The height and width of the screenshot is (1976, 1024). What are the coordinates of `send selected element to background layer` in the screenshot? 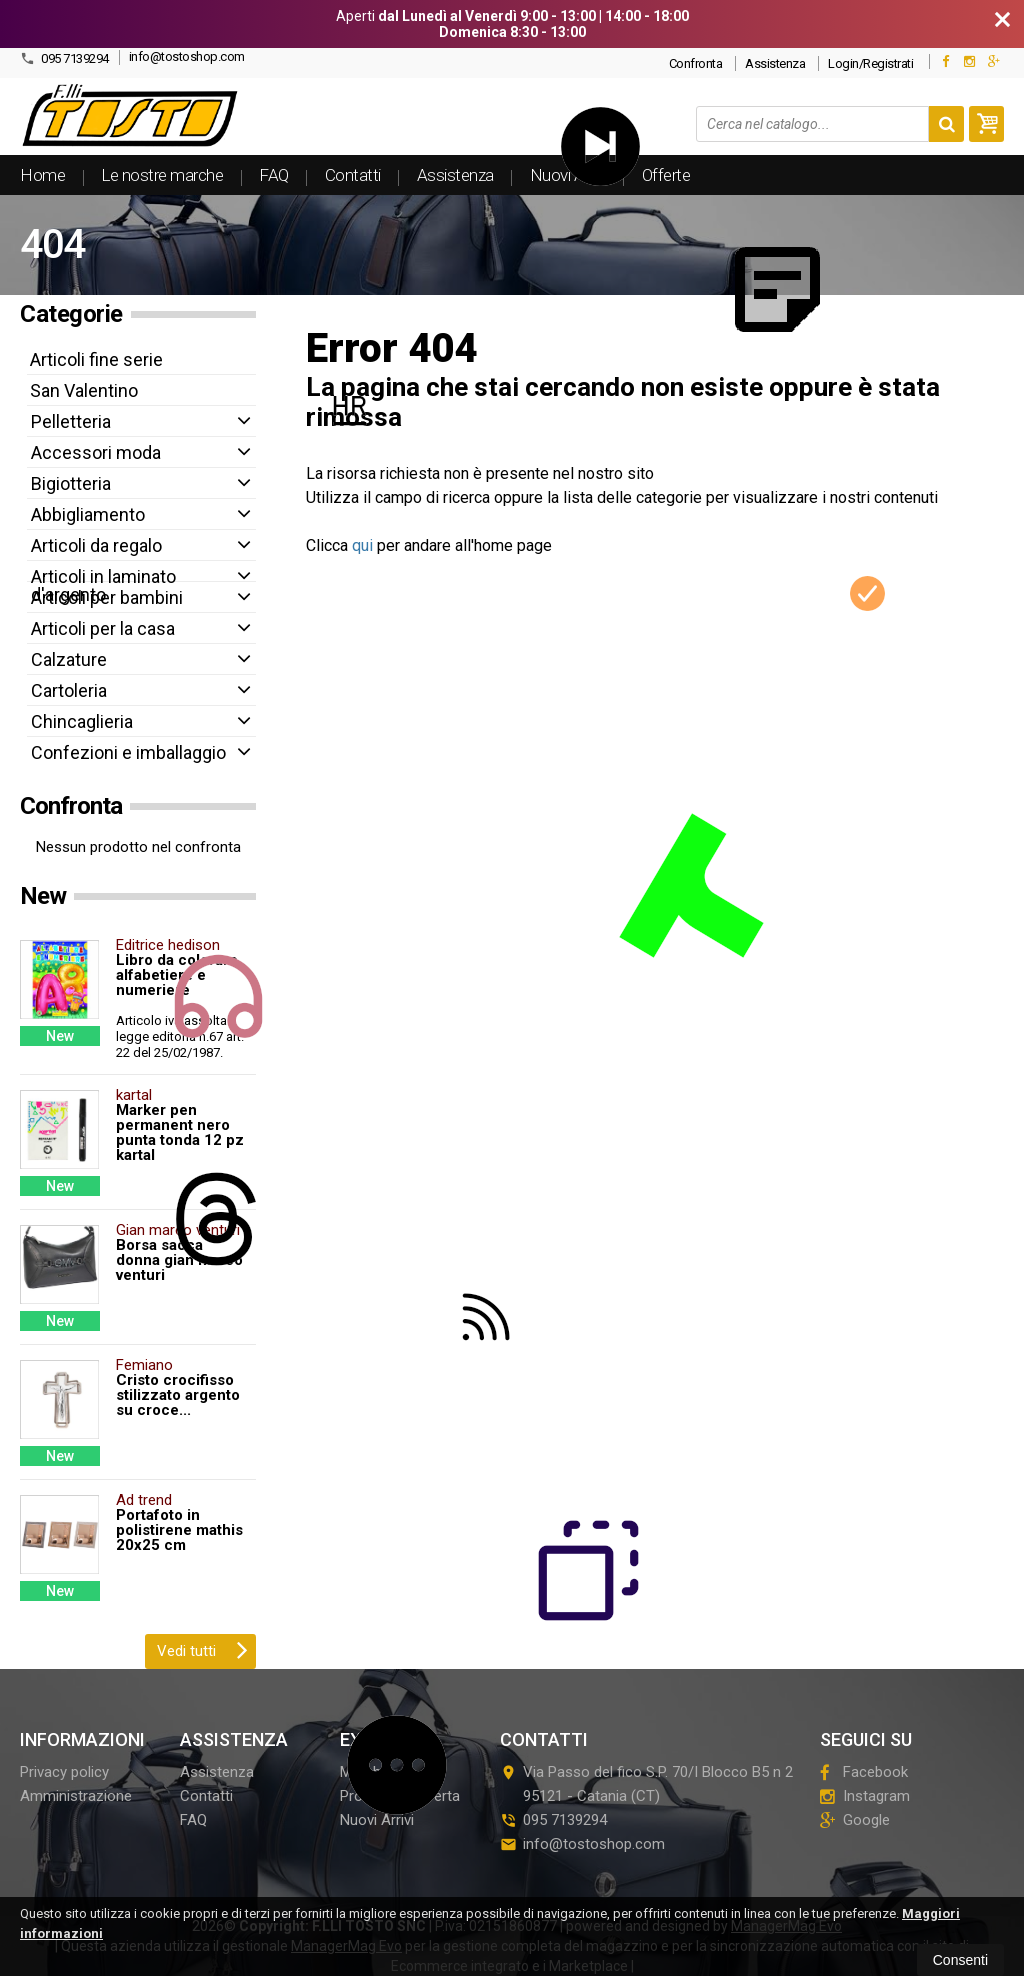 It's located at (588, 1570).